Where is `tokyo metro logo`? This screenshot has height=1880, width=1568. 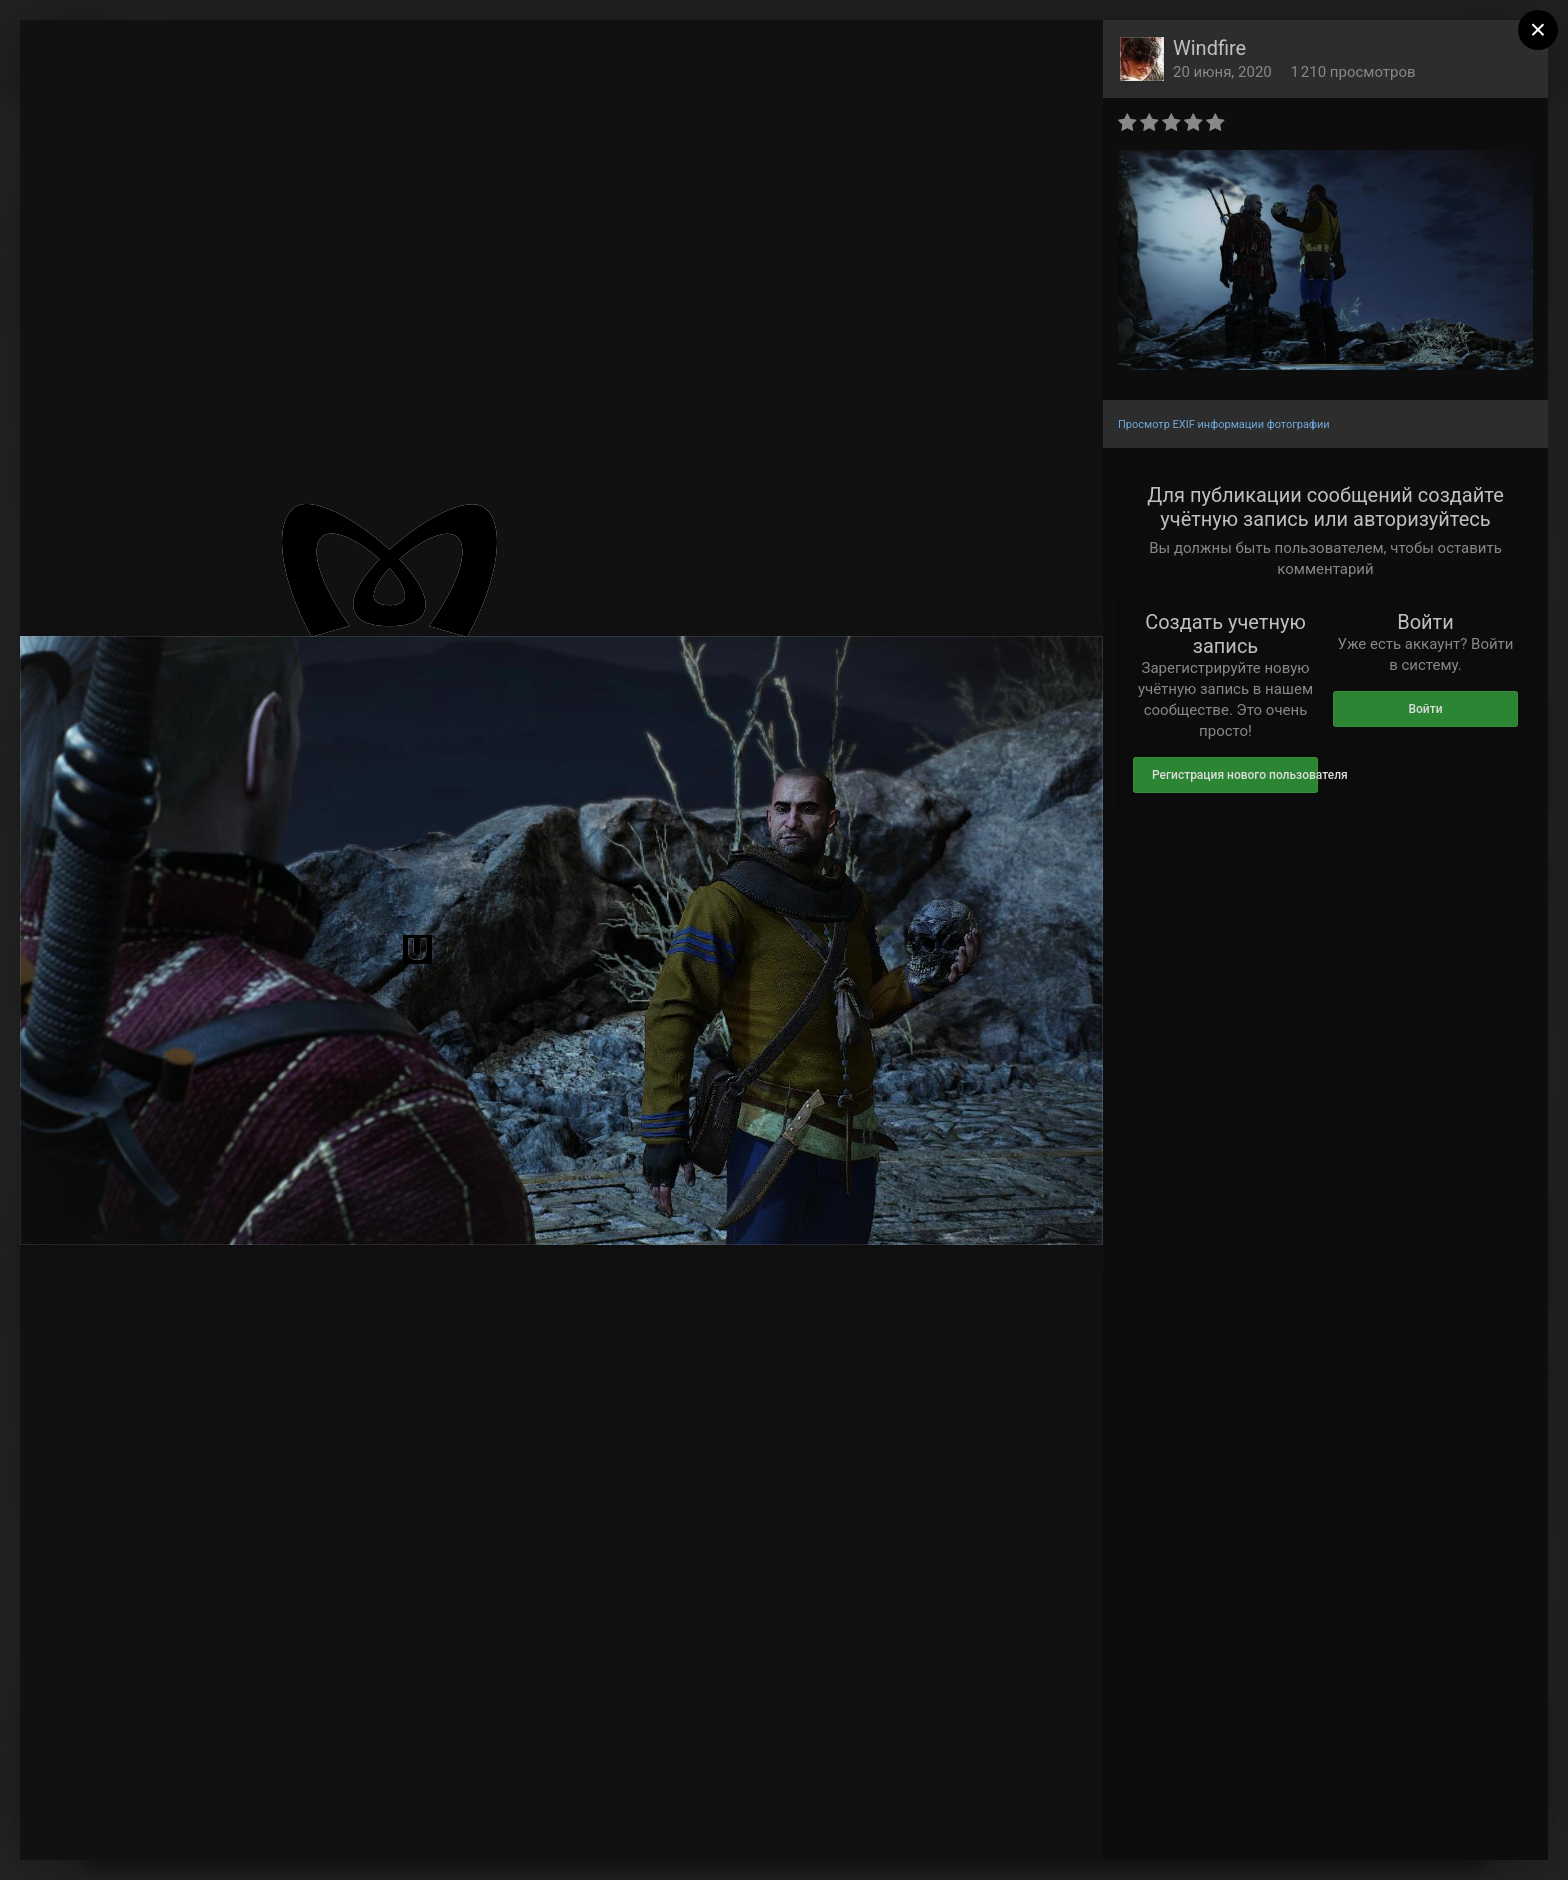 tokyo metro logo is located at coordinates (389, 570).